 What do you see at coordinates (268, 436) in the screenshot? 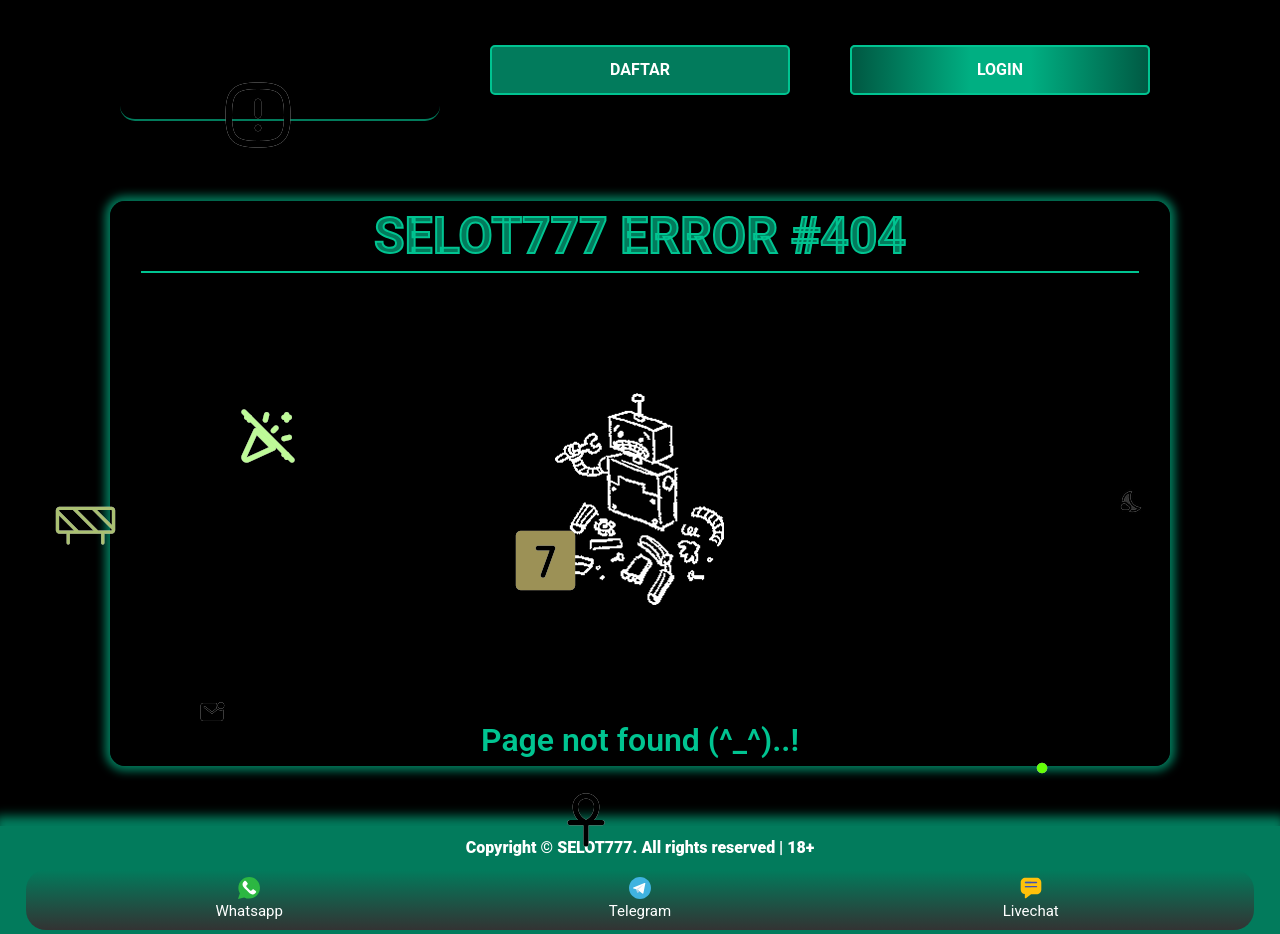
I see `disable celebration effects` at bounding box center [268, 436].